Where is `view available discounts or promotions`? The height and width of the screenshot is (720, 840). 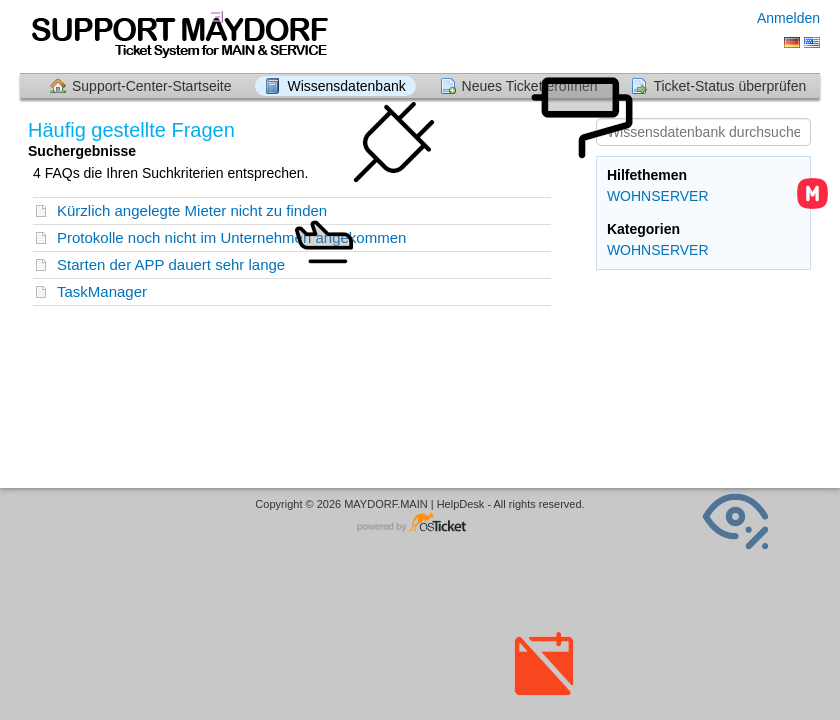
view available discounts or promotions is located at coordinates (735, 516).